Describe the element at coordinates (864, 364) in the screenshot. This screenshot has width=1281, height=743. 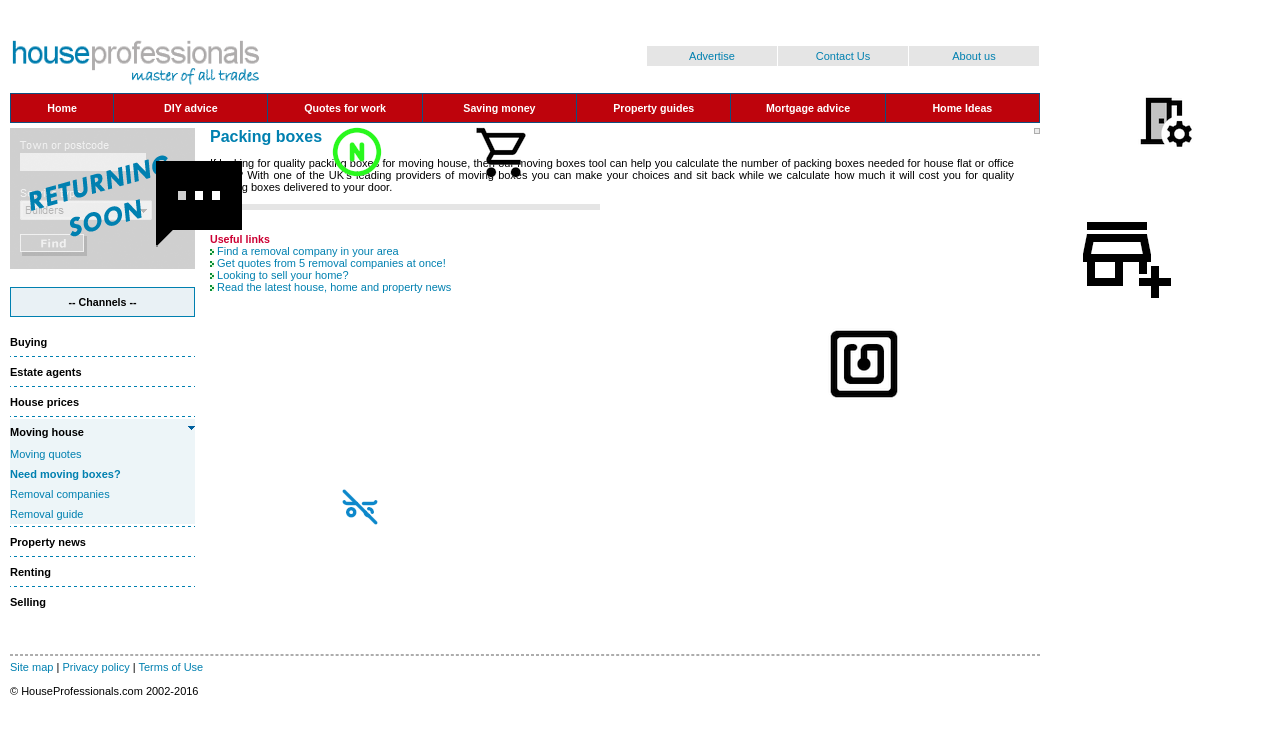
I see `tap to enable nfc connectivity` at that location.